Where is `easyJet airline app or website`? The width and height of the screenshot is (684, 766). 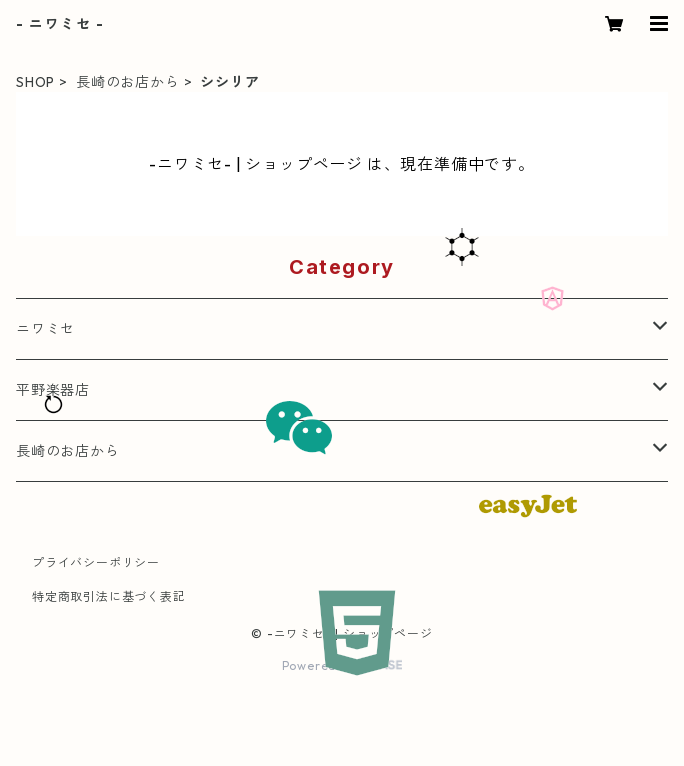 easyJet airline app or website is located at coordinates (528, 506).